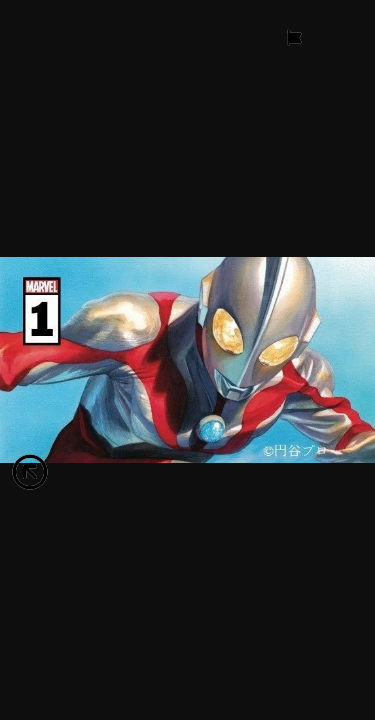  What do you see at coordinates (30, 472) in the screenshot?
I see `navigate back to previous screen` at bounding box center [30, 472].